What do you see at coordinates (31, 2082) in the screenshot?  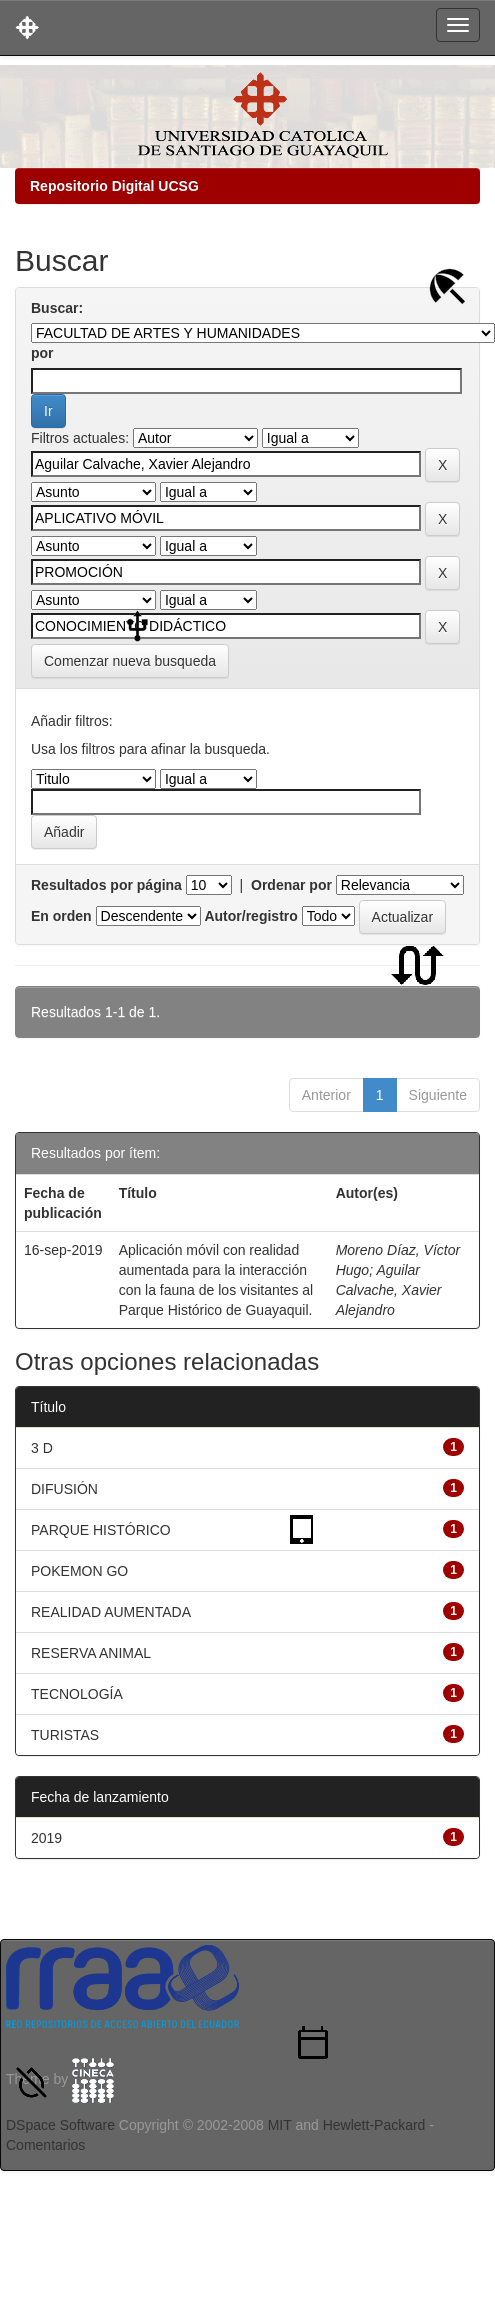 I see `disable water or liquid-related features` at bounding box center [31, 2082].